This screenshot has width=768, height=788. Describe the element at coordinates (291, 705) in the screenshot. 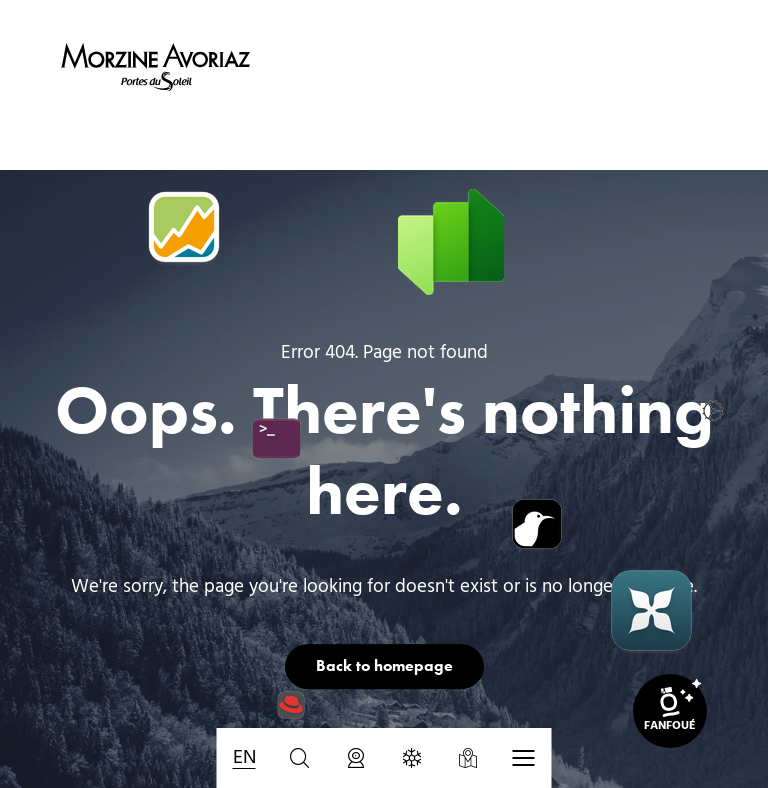

I see `open Red Hat Enterprise Linux application` at that location.